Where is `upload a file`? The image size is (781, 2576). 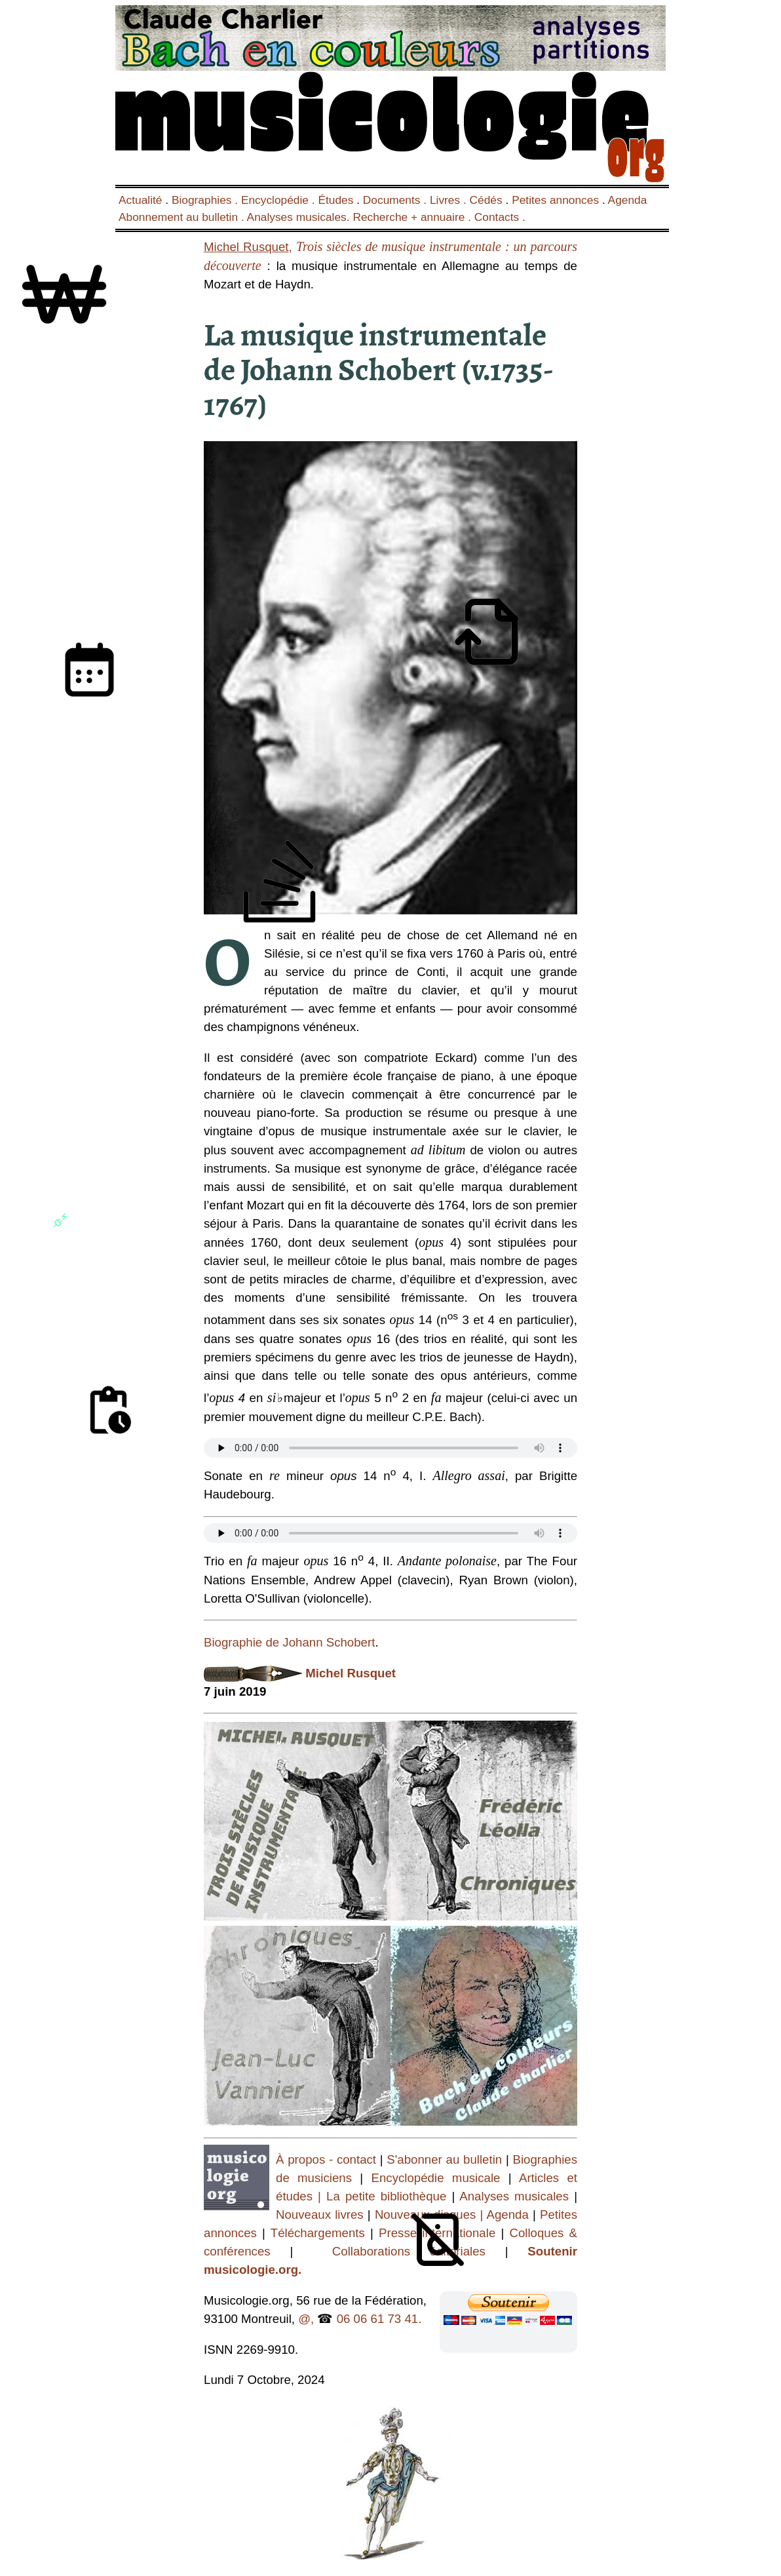
upload a file is located at coordinates (488, 632).